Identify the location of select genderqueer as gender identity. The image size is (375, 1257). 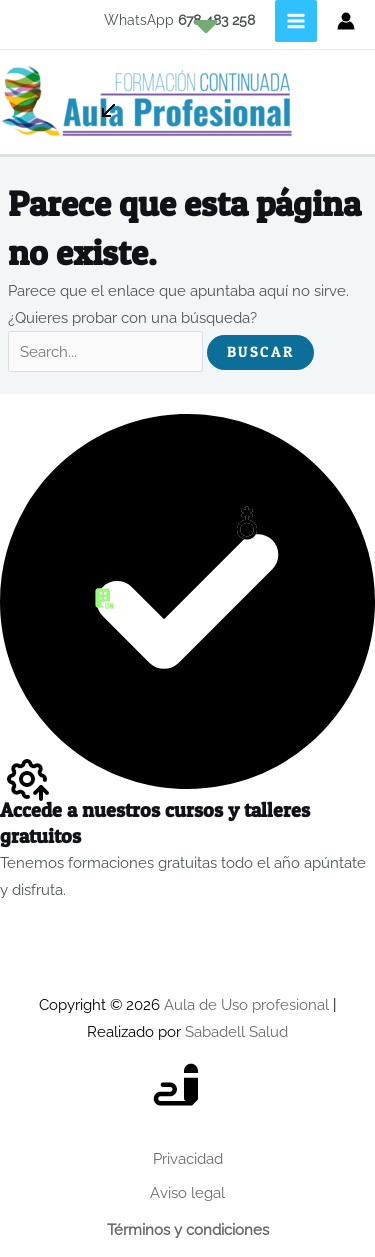
(247, 523).